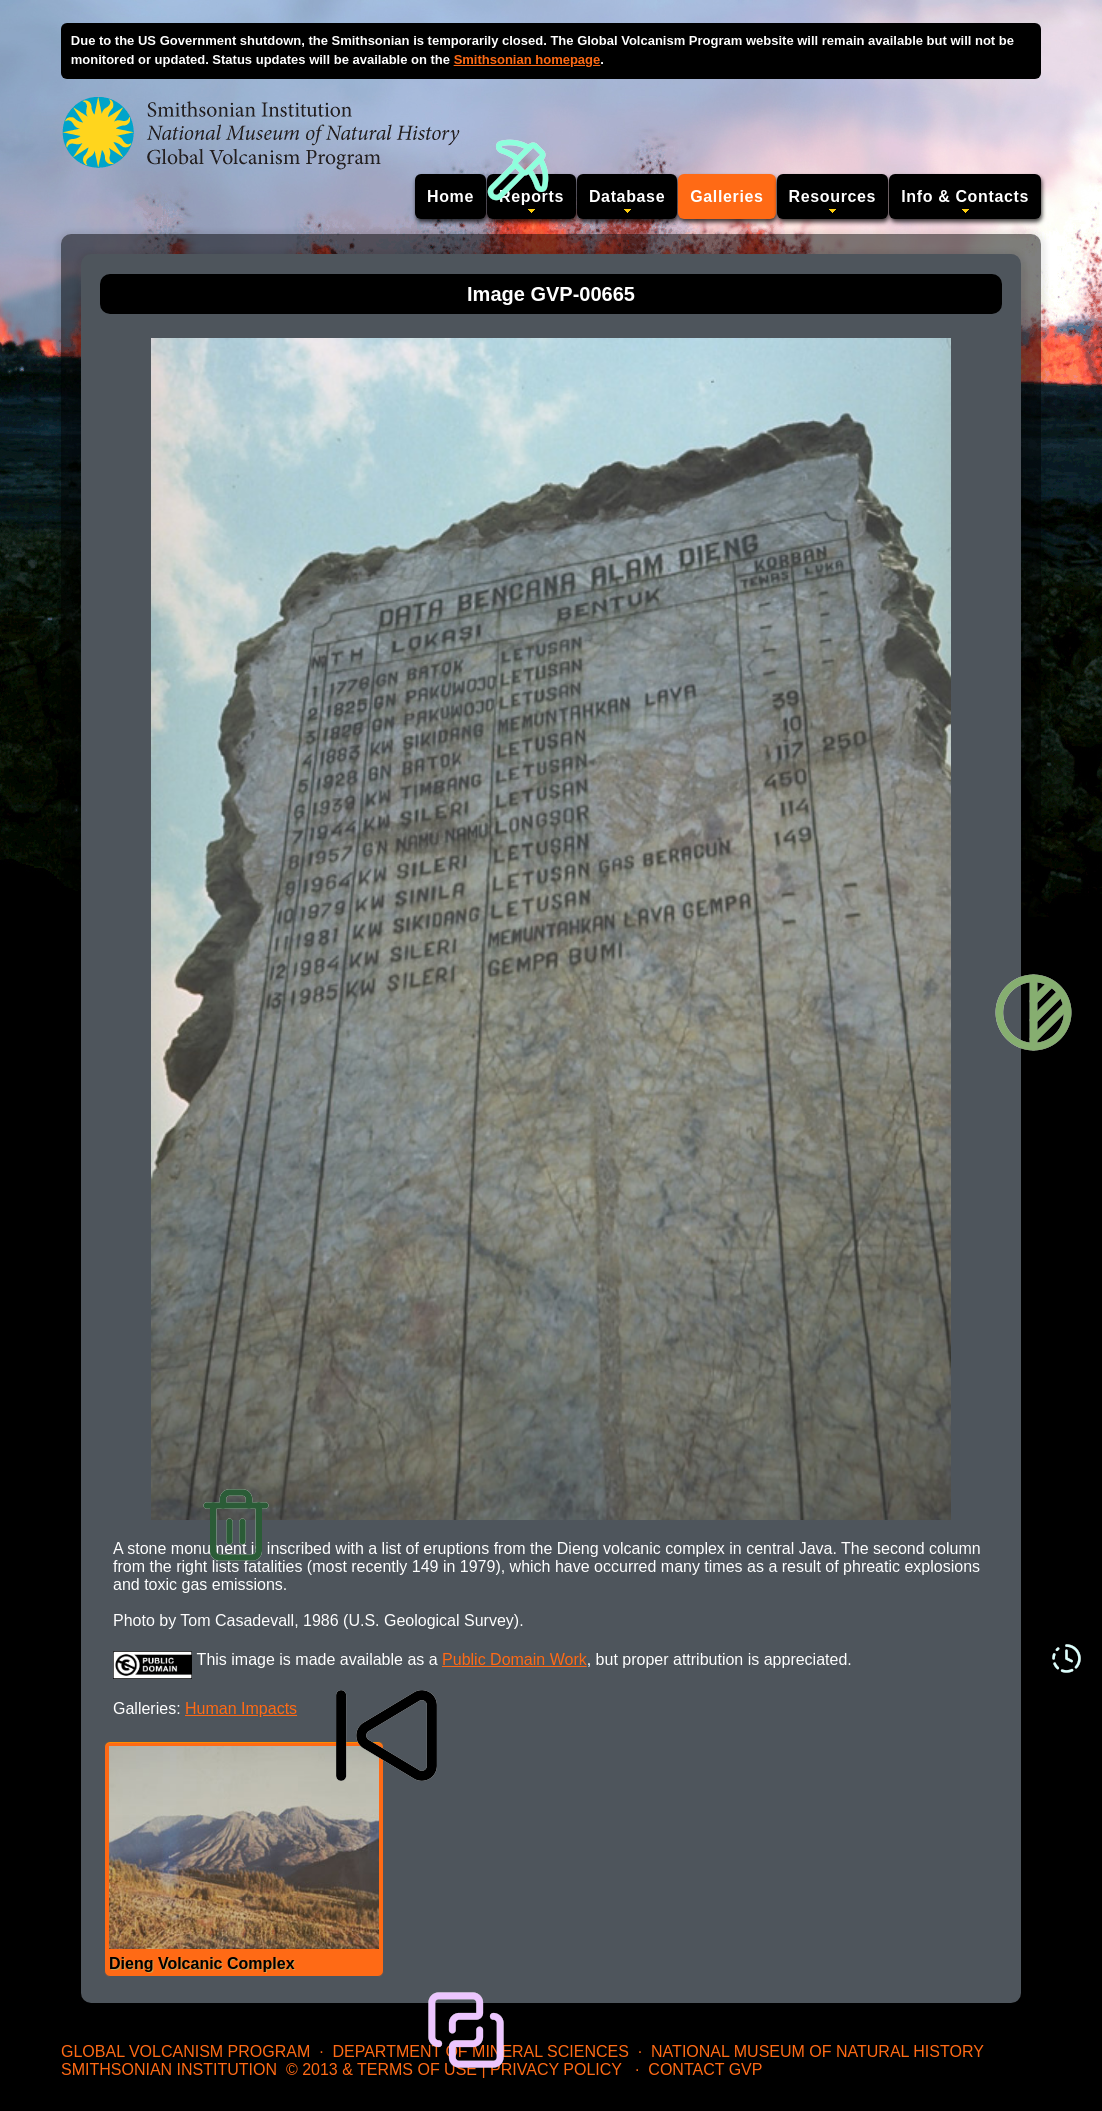  What do you see at coordinates (386, 1735) in the screenshot?
I see `skip to previous track` at bounding box center [386, 1735].